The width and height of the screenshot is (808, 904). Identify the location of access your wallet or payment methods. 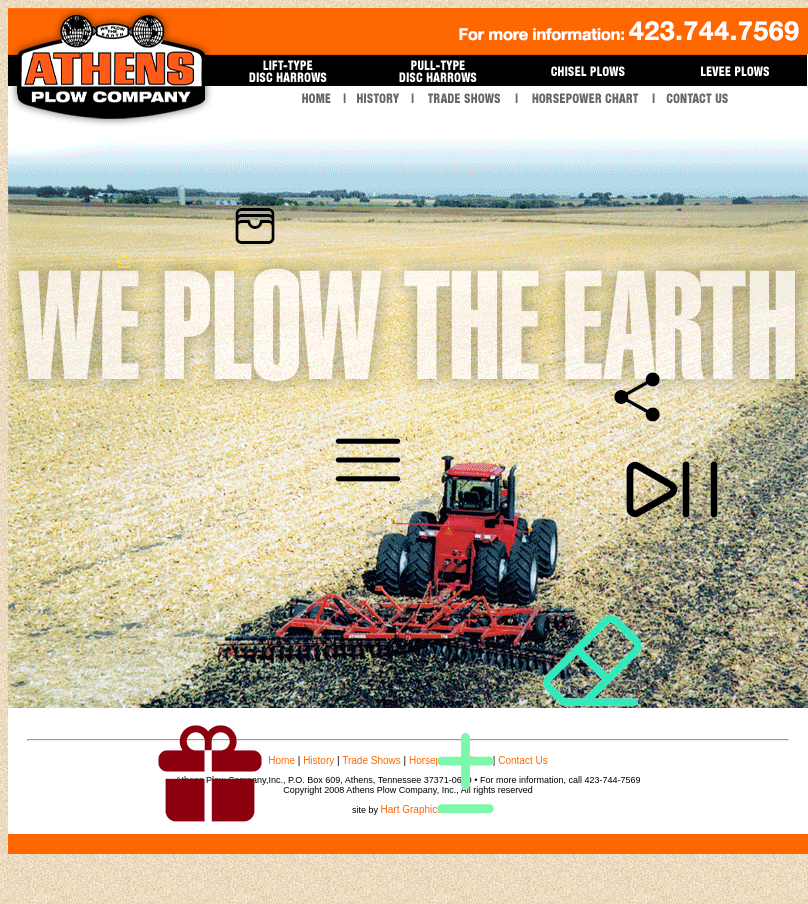
(255, 226).